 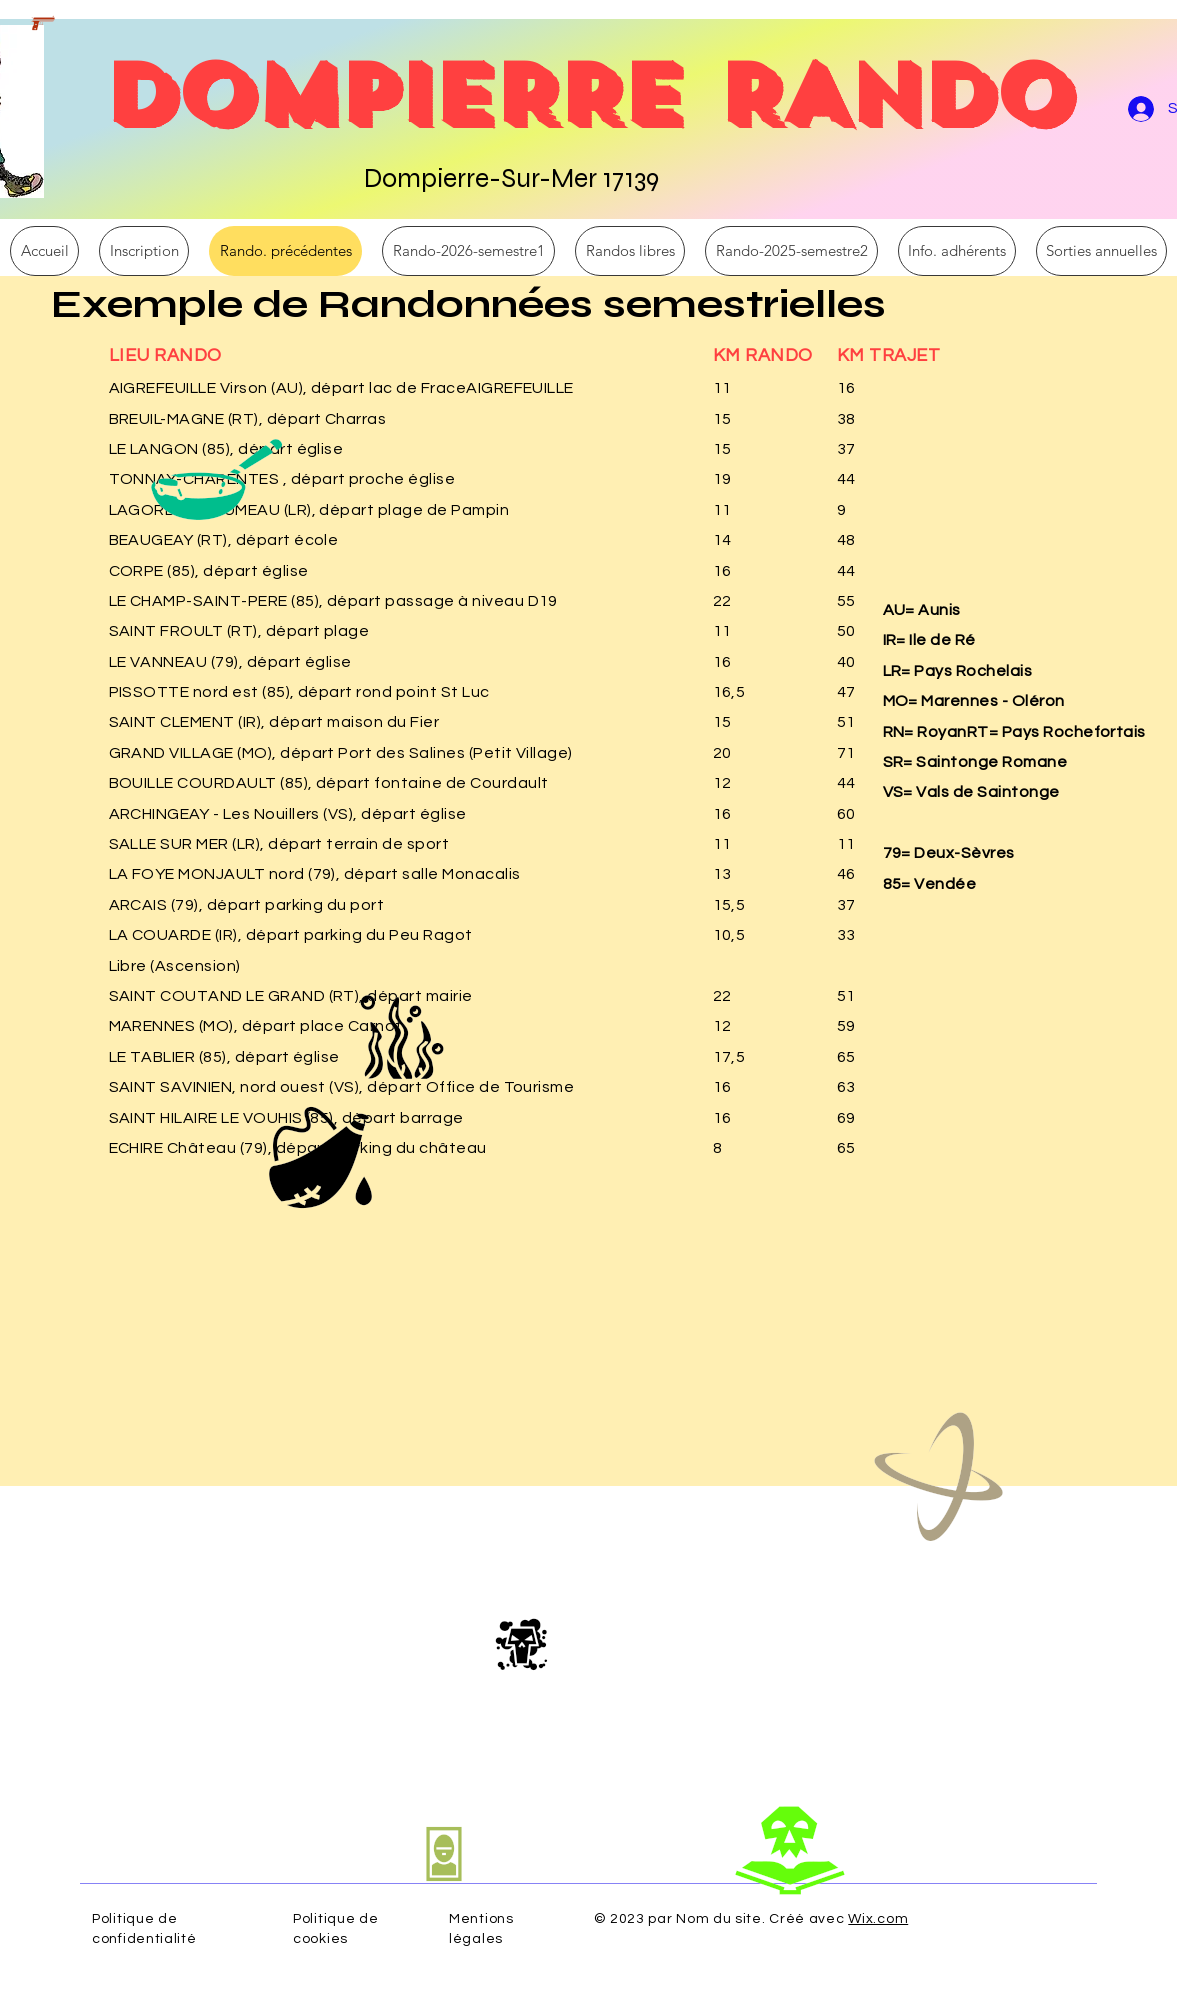 I want to click on access cooking or stir-fry recipes, so click(x=216, y=475).